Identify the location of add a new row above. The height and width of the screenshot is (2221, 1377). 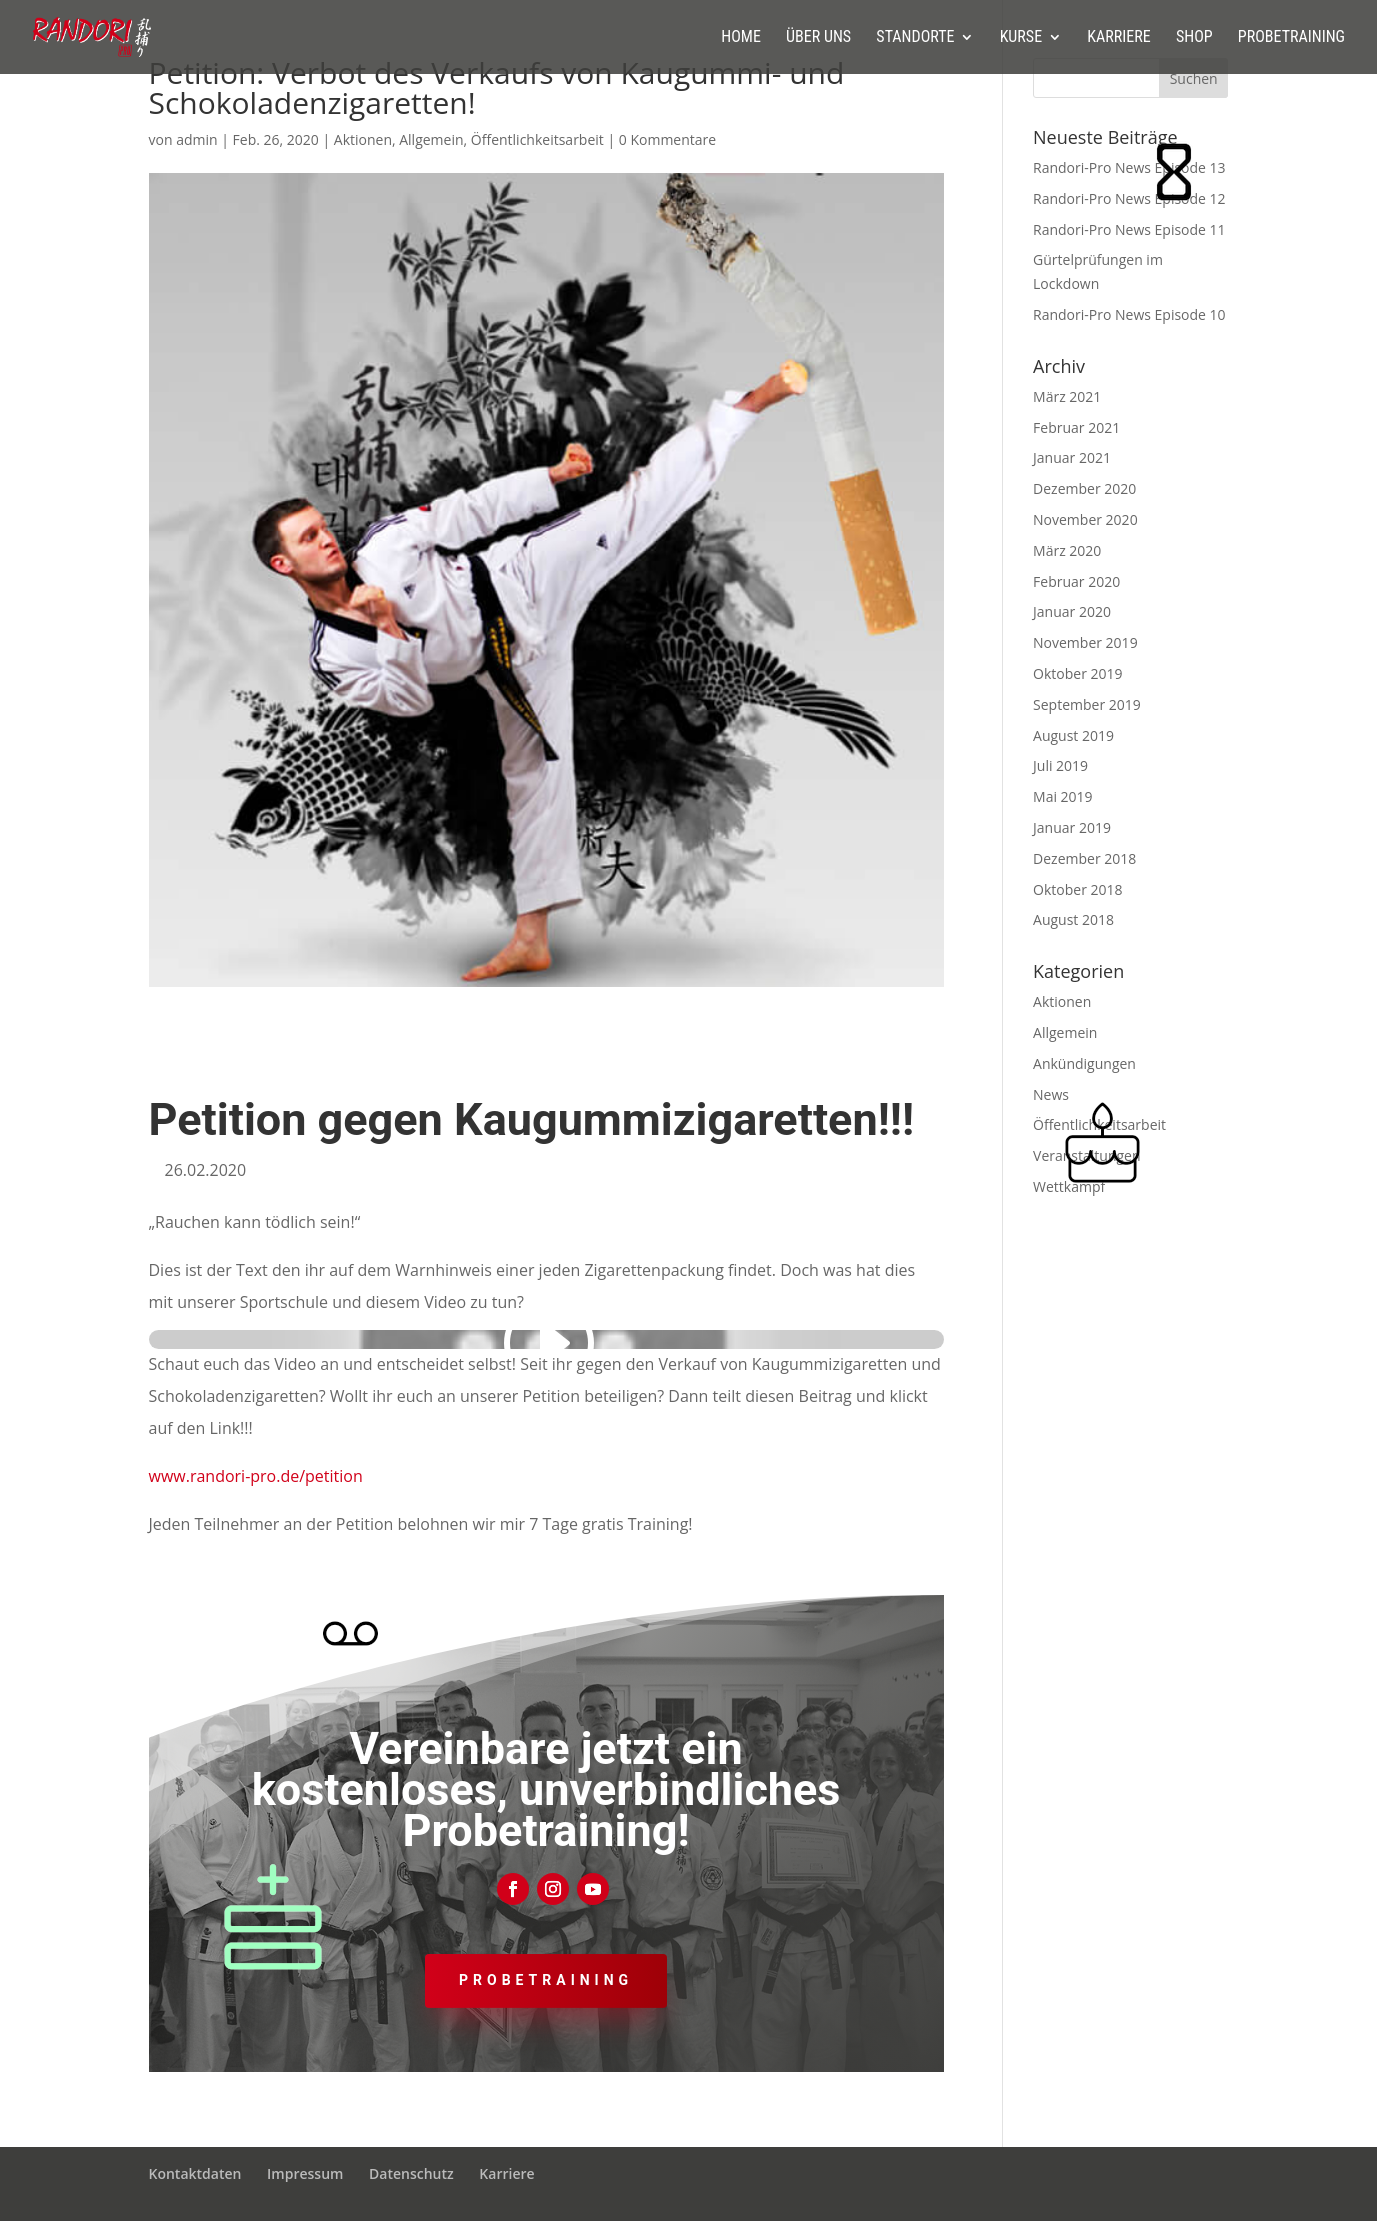
(273, 1925).